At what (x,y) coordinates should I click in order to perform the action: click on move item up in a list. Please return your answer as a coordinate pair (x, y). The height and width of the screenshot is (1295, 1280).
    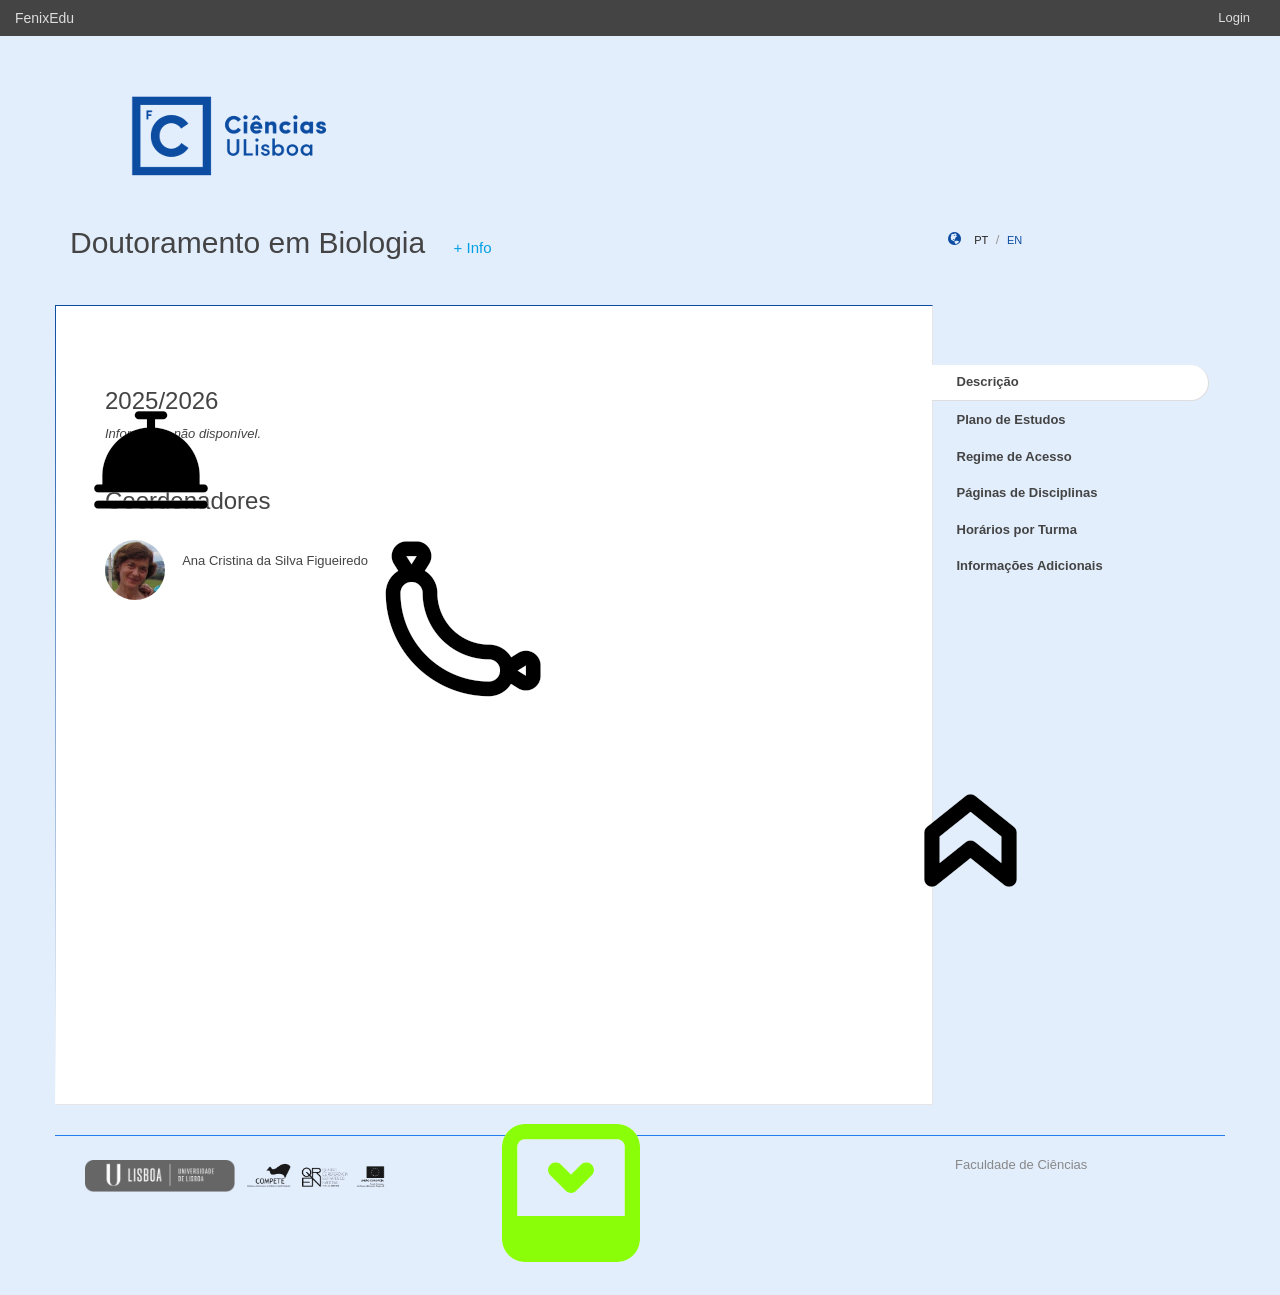
    Looking at the image, I should click on (970, 840).